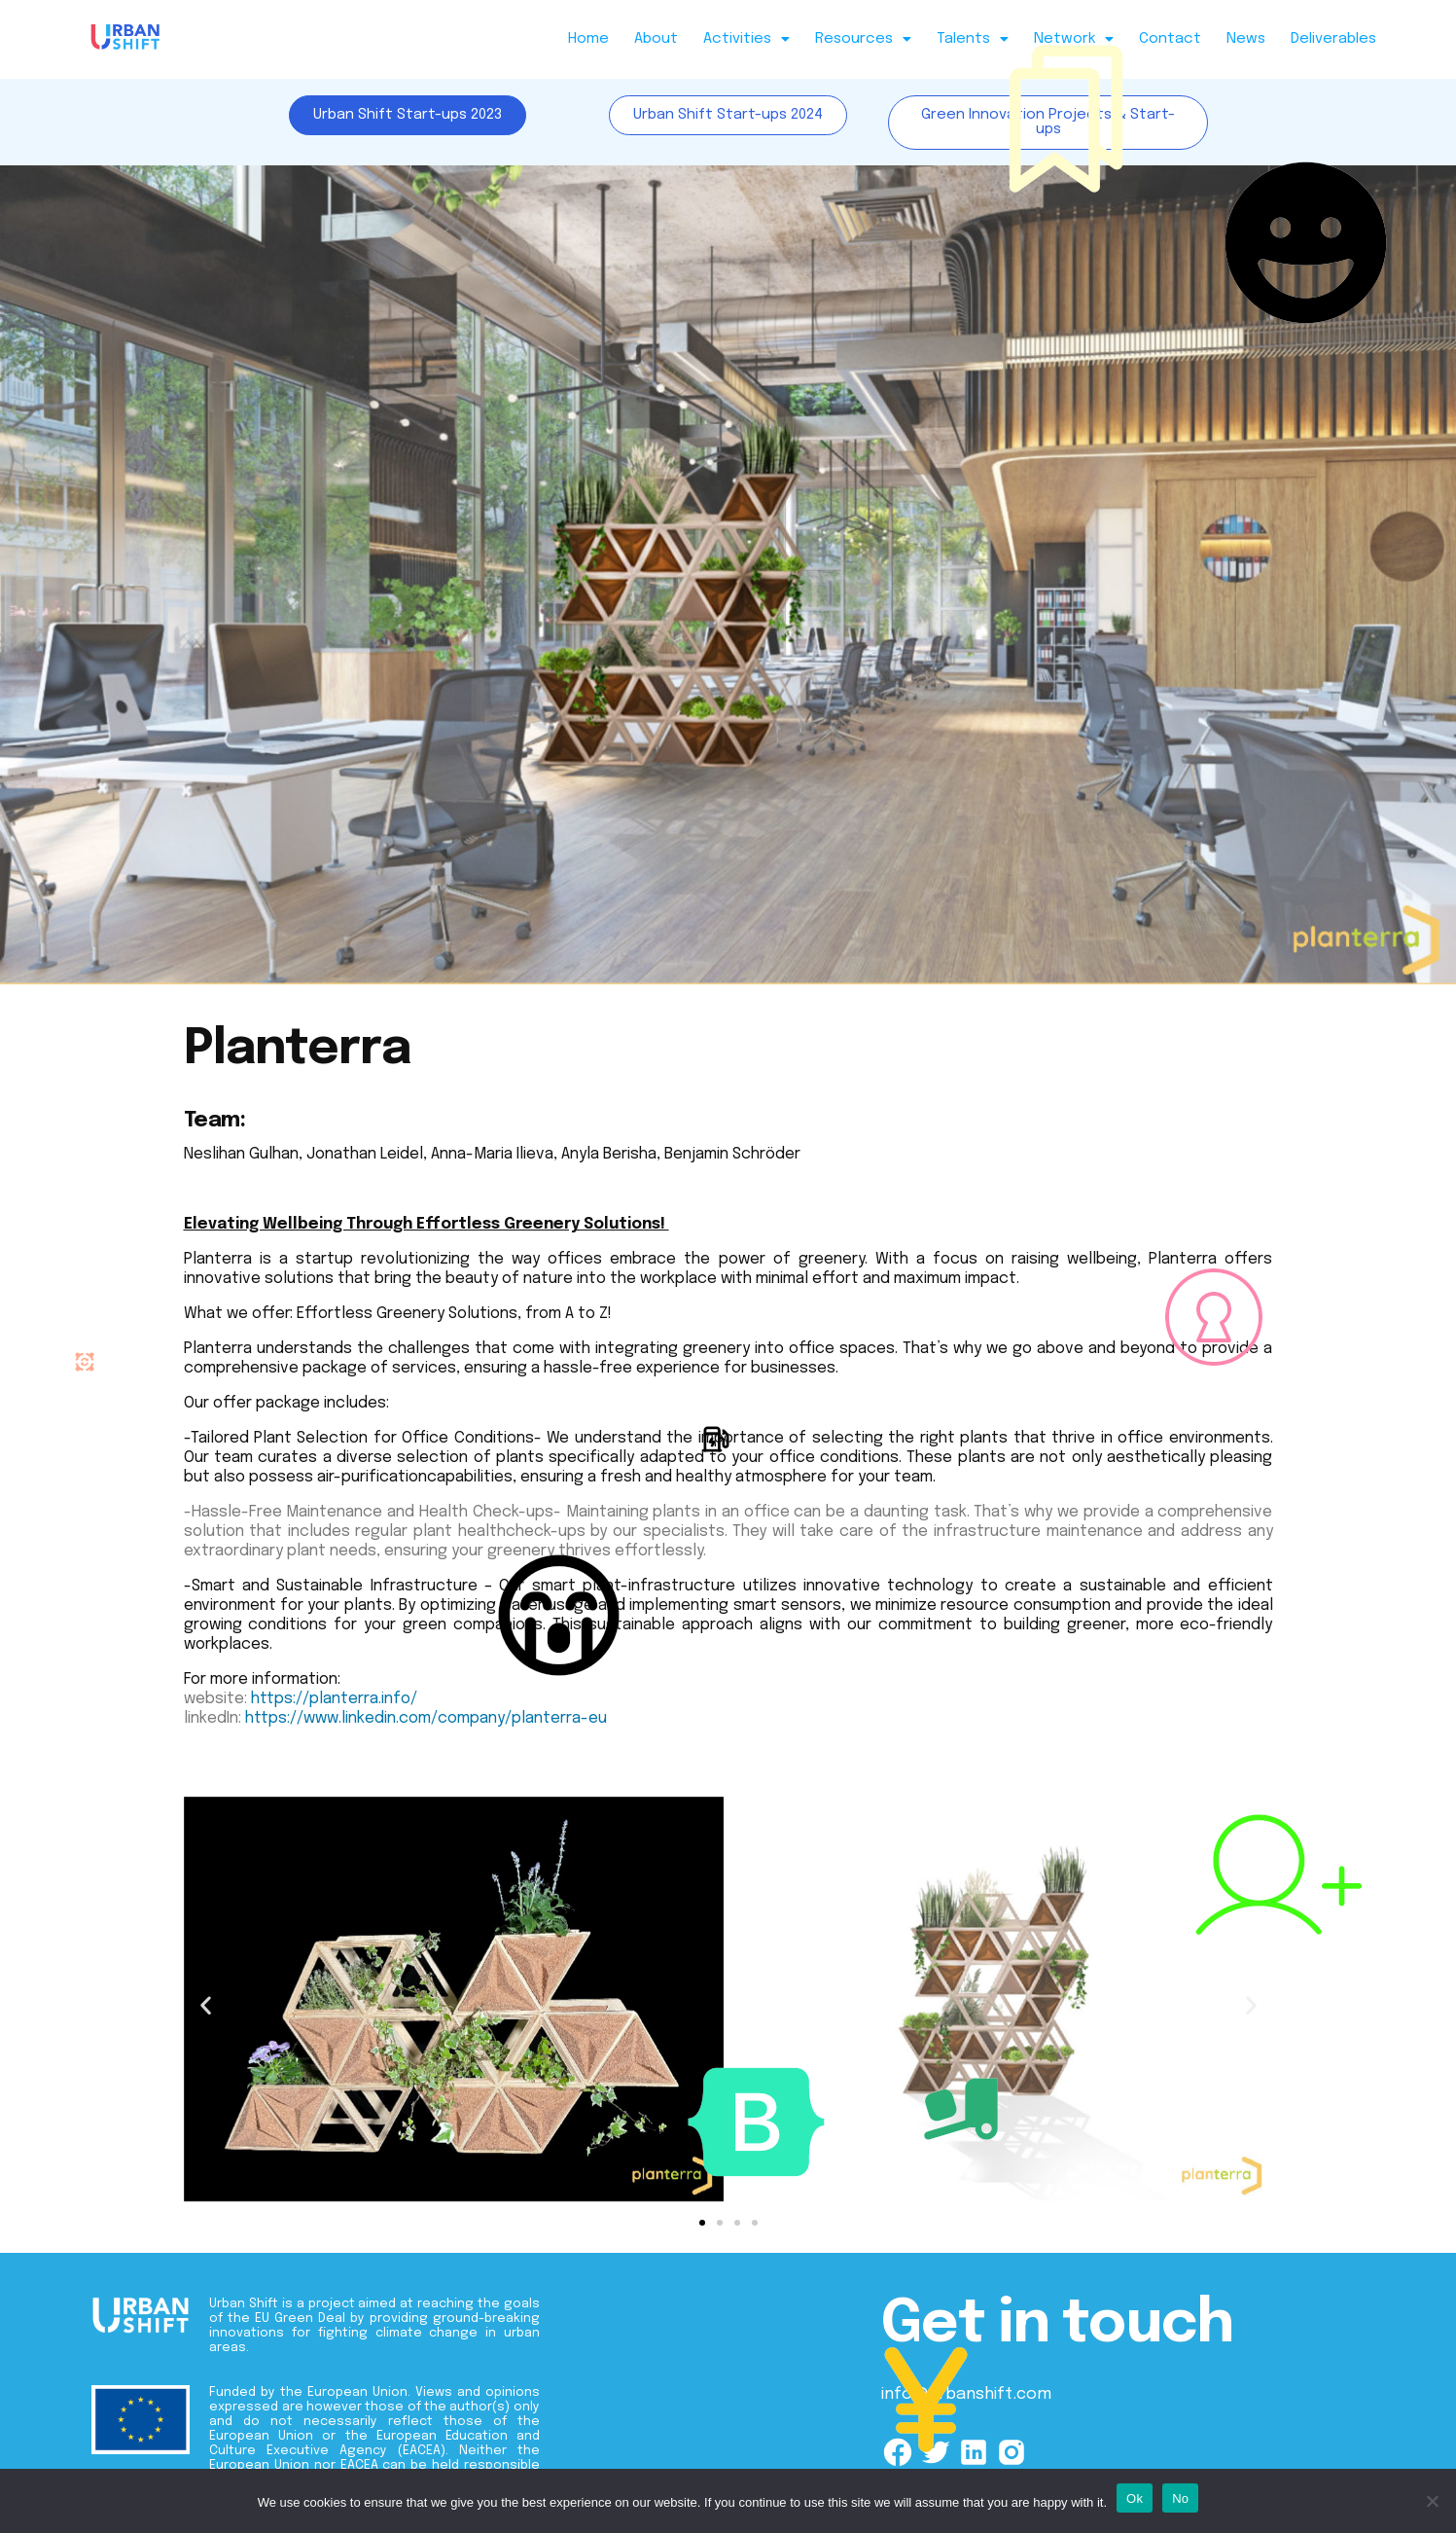 This screenshot has height=2533, width=1456. Describe the element at coordinates (1214, 1317) in the screenshot. I see `access security or privacy settings` at that location.